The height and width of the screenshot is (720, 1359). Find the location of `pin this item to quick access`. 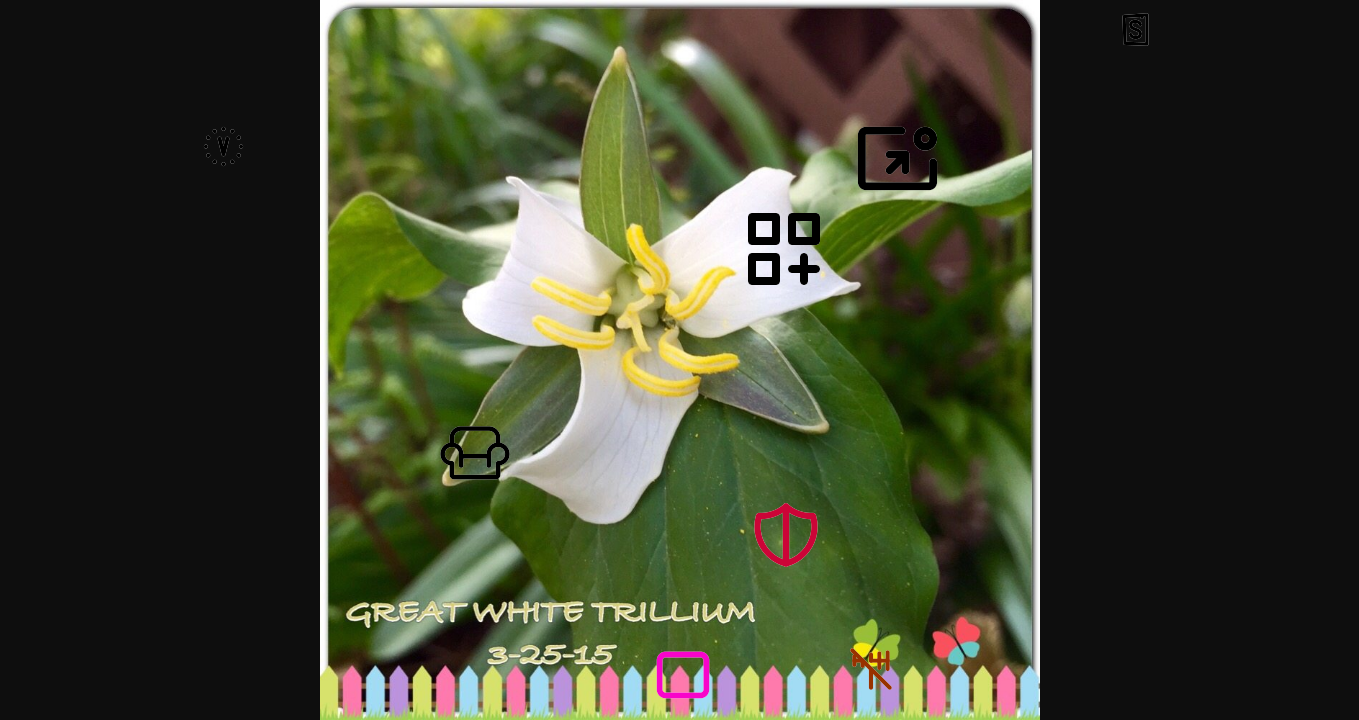

pin this item to quick access is located at coordinates (897, 158).